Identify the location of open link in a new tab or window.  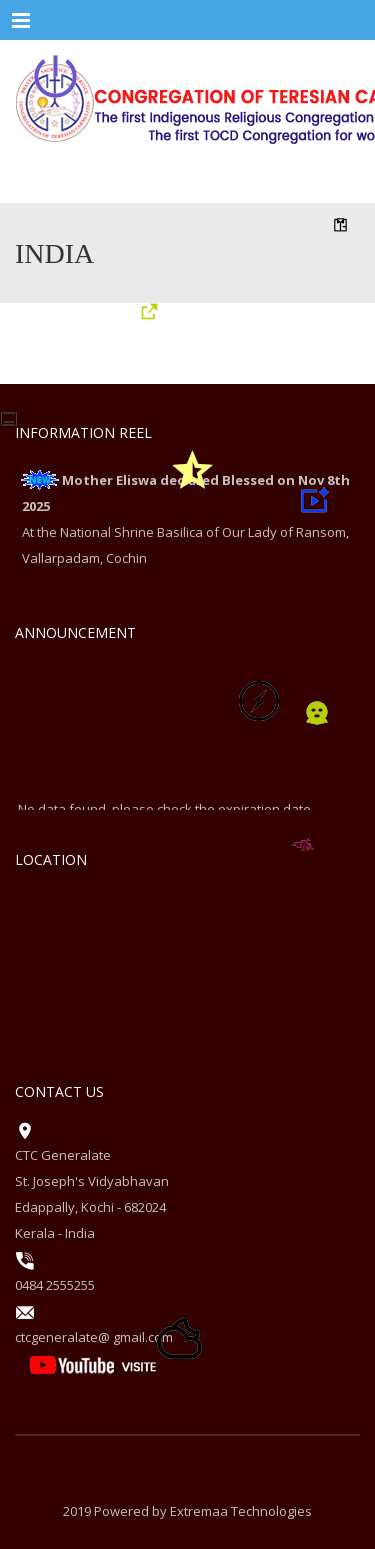
(149, 311).